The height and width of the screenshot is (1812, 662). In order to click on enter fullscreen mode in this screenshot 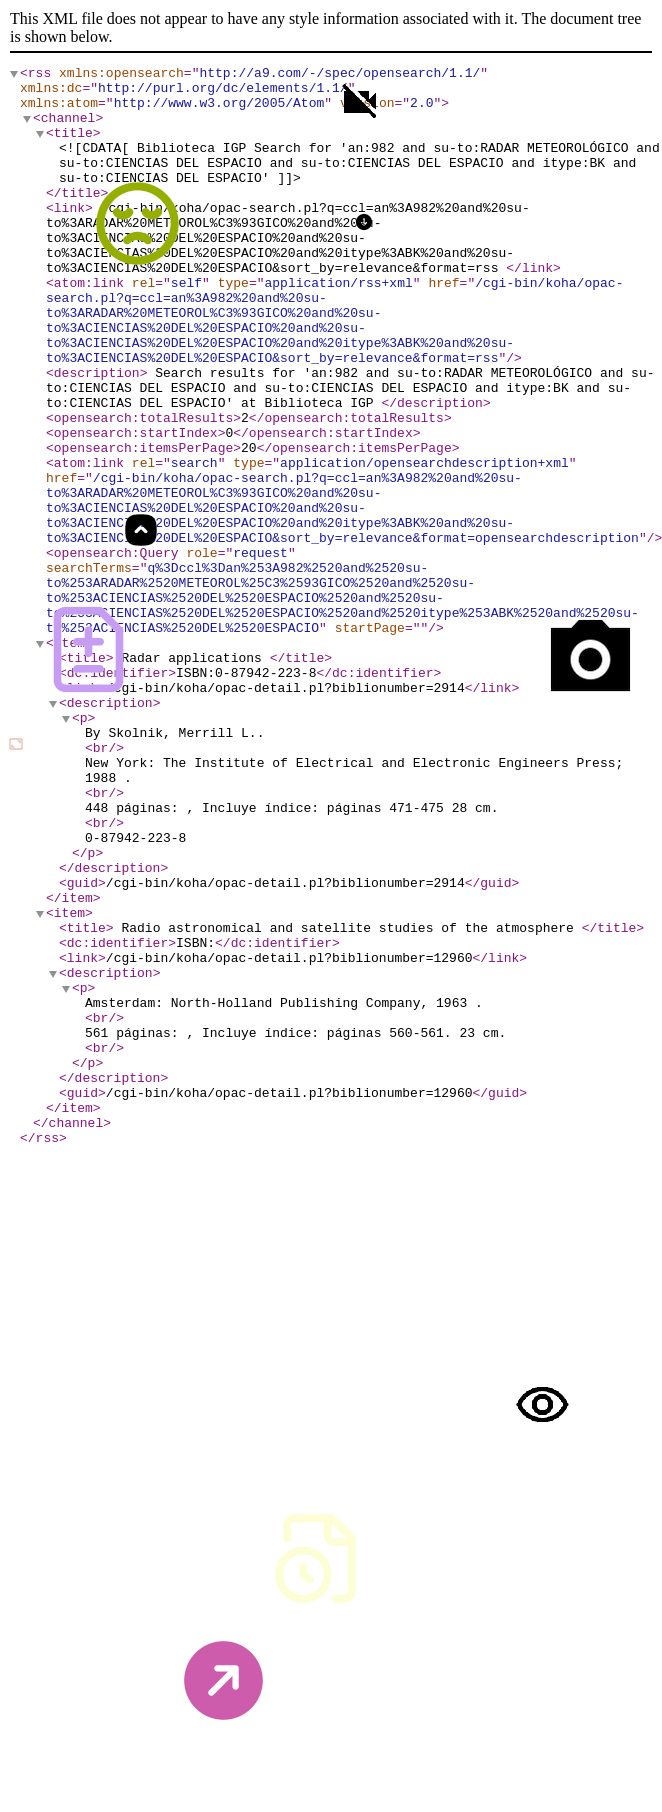, I will do `click(16, 744)`.